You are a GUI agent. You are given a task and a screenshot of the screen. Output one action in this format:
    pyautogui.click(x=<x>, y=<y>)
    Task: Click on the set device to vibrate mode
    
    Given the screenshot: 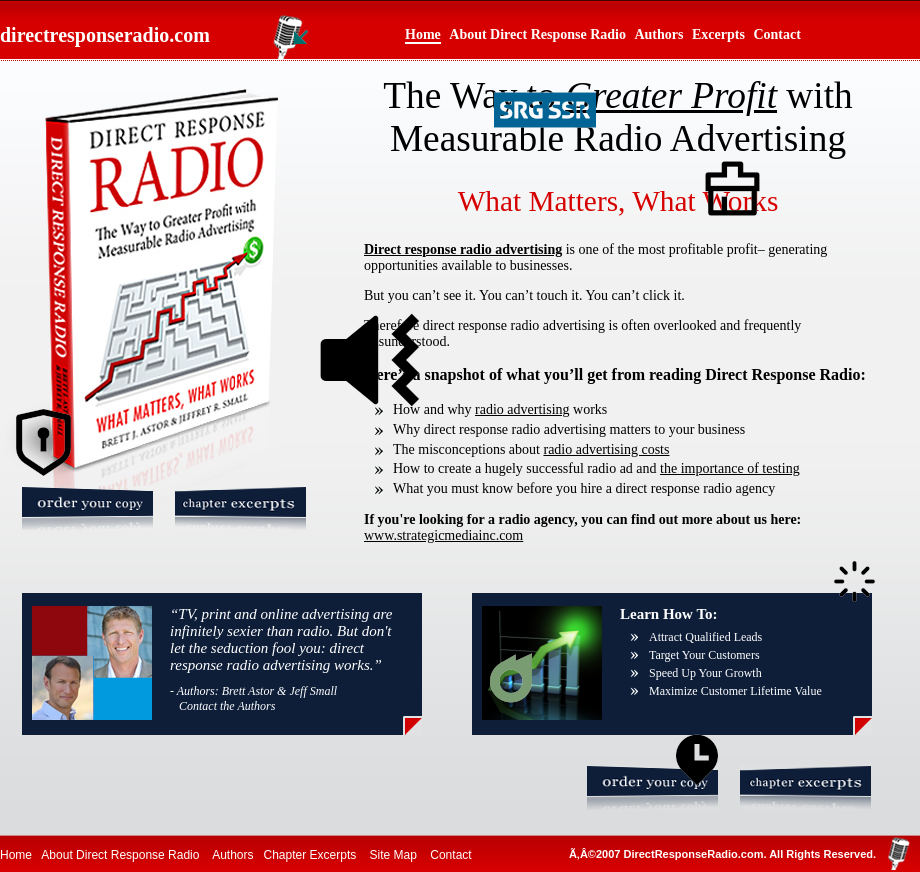 What is the action you would take?
    pyautogui.click(x=373, y=360)
    